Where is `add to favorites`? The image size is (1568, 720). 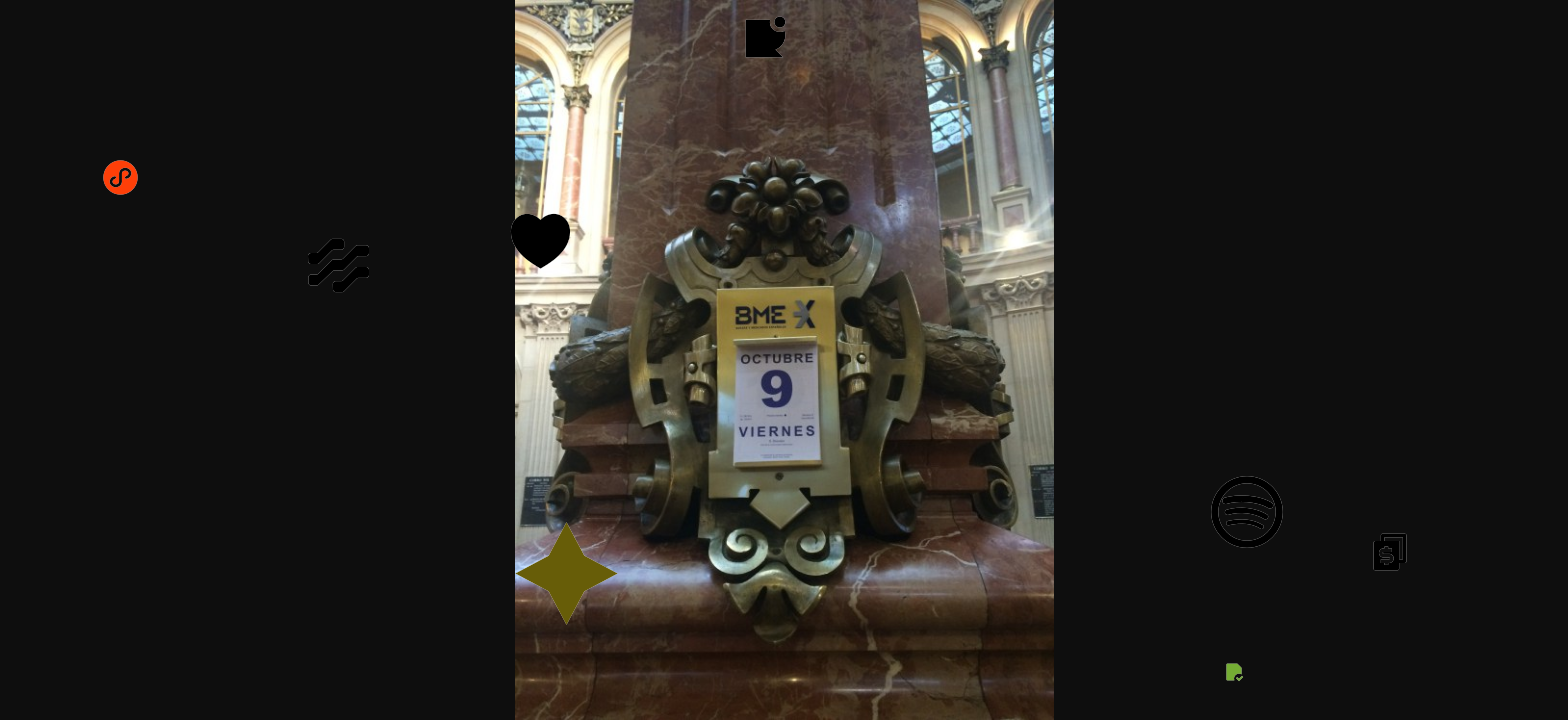 add to favorites is located at coordinates (540, 240).